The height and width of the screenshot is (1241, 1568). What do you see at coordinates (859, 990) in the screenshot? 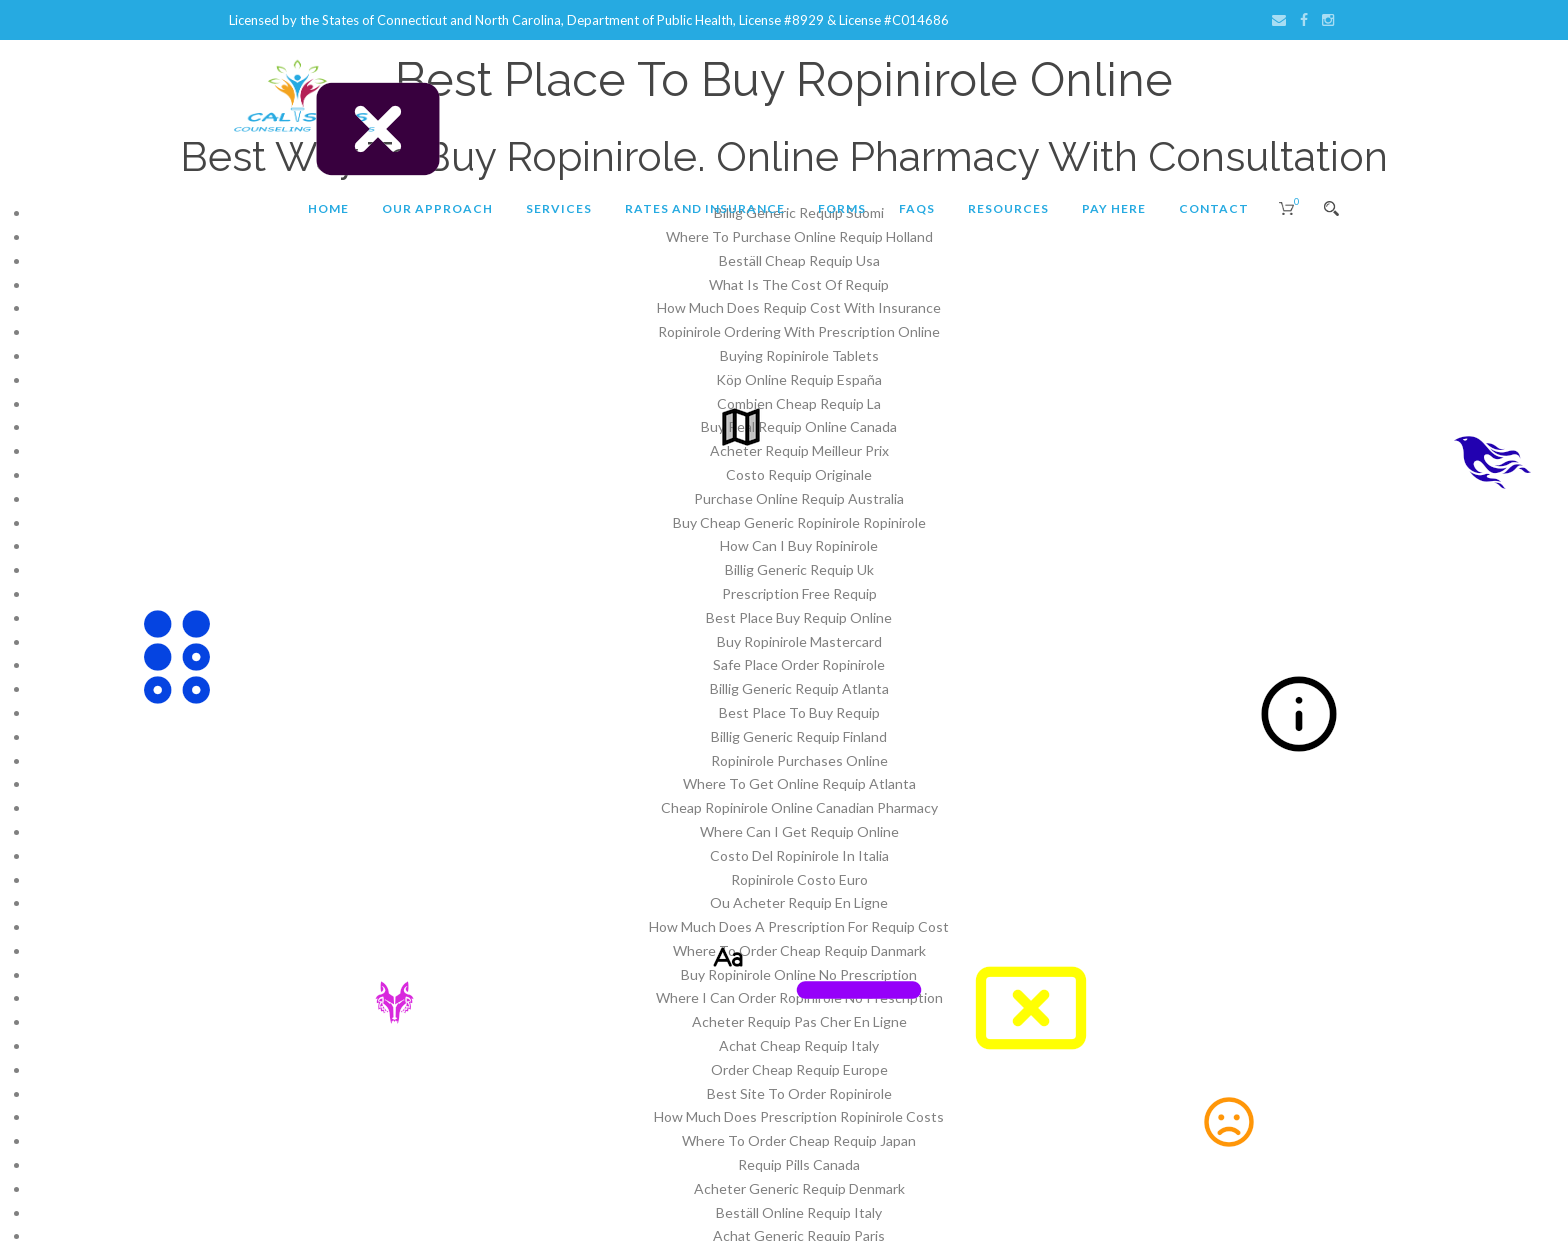
I see `remove an item from a list or cart` at bounding box center [859, 990].